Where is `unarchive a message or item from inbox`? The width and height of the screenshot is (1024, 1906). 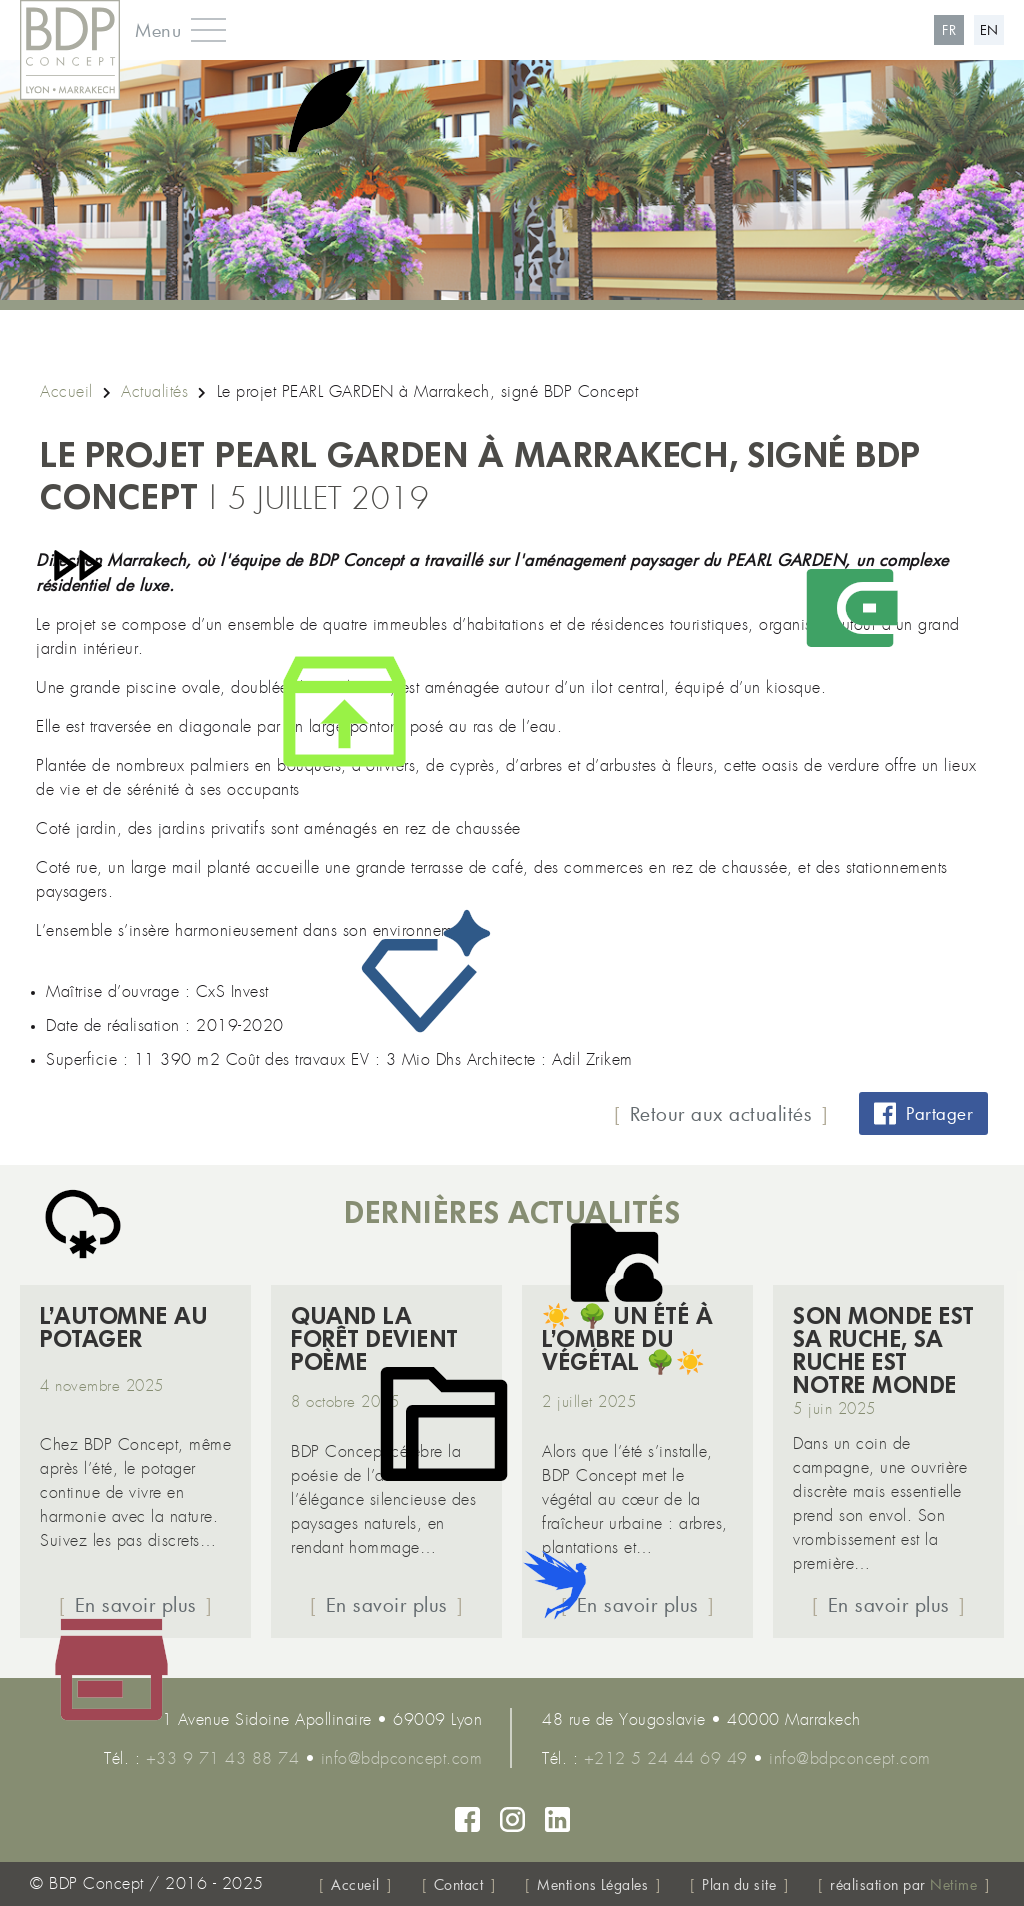
unarchive a message or item from inbox is located at coordinates (344, 711).